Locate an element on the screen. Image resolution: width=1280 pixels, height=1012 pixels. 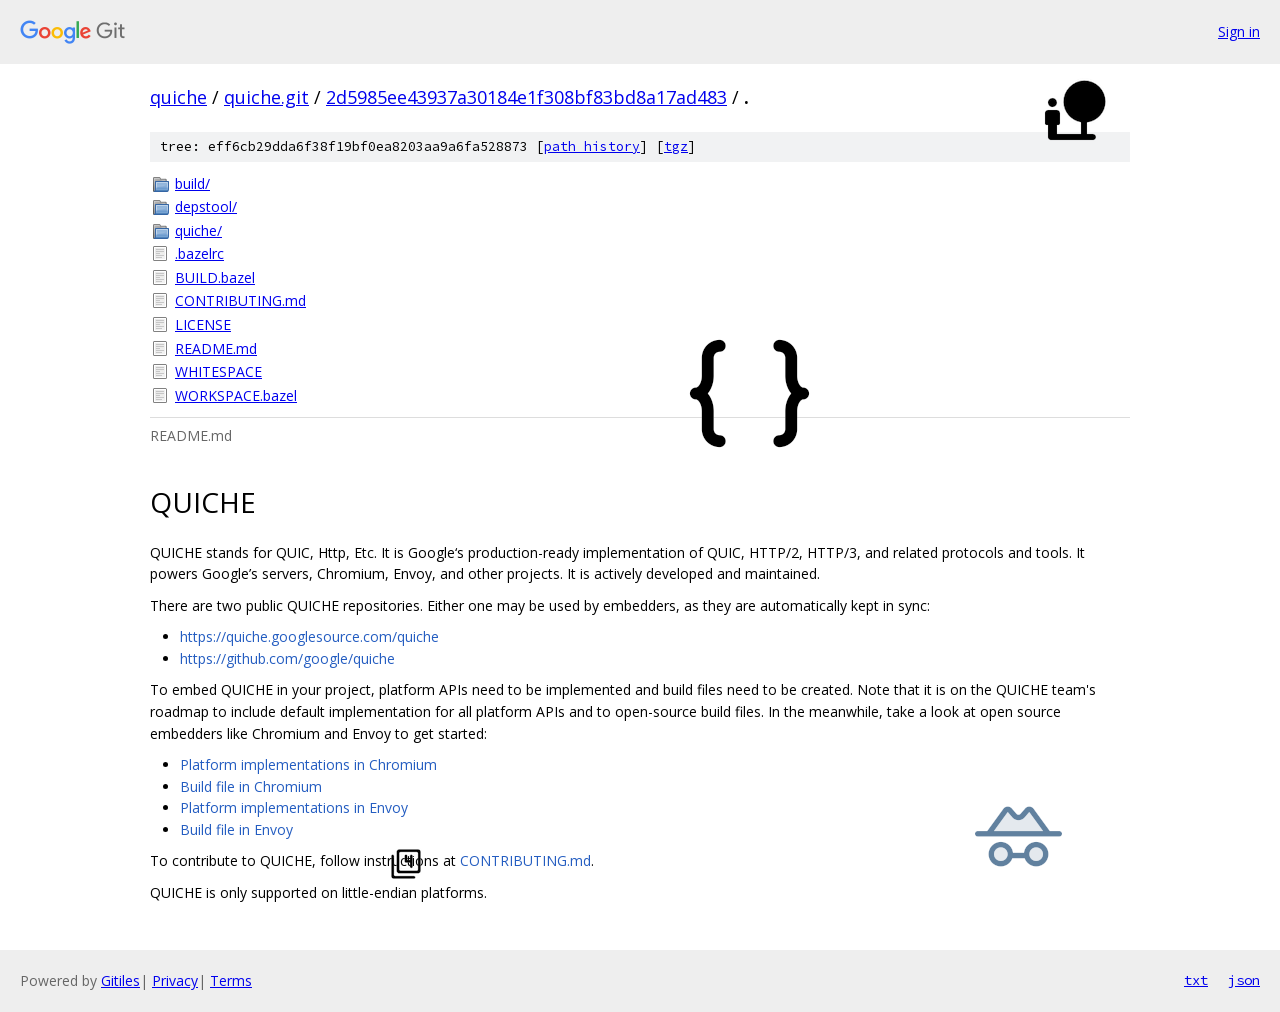
indicates 4 stacked layers or images is located at coordinates (406, 864).